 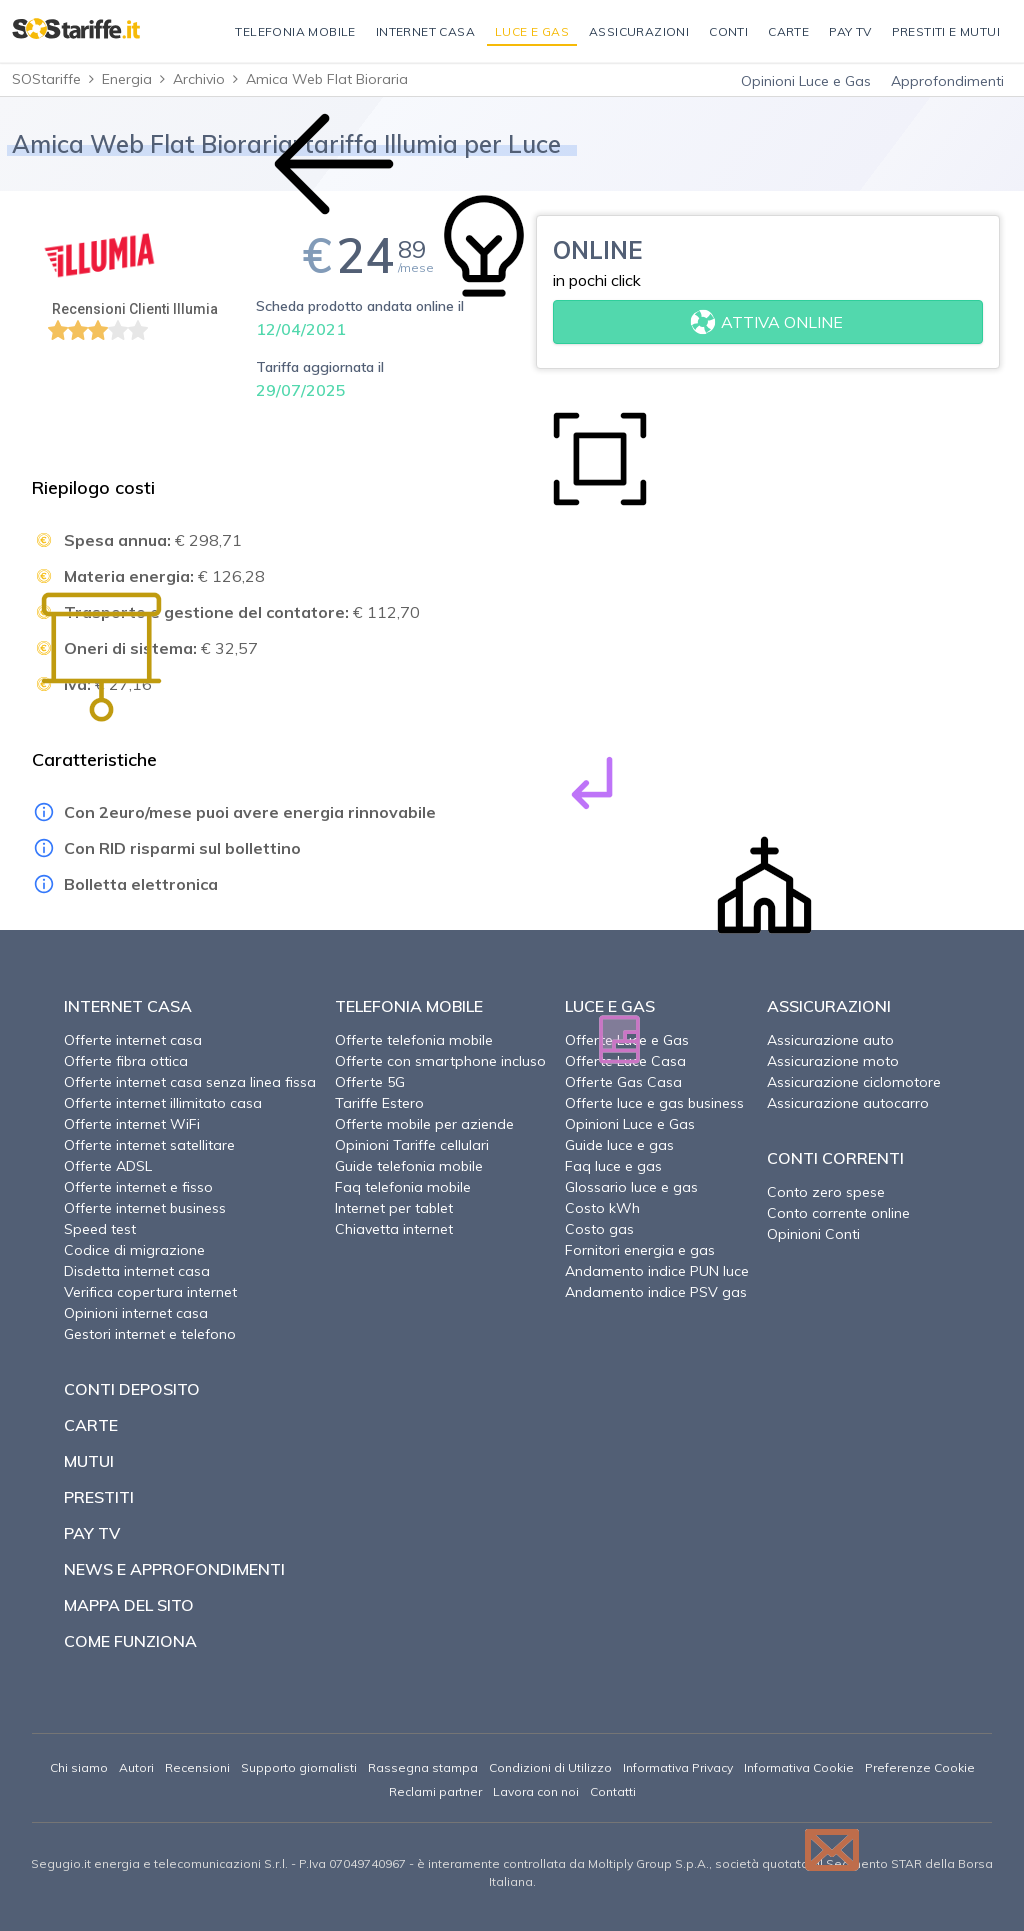 What do you see at coordinates (619, 1039) in the screenshot?
I see `indicates stairs or stairway access` at bounding box center [619, 1039].